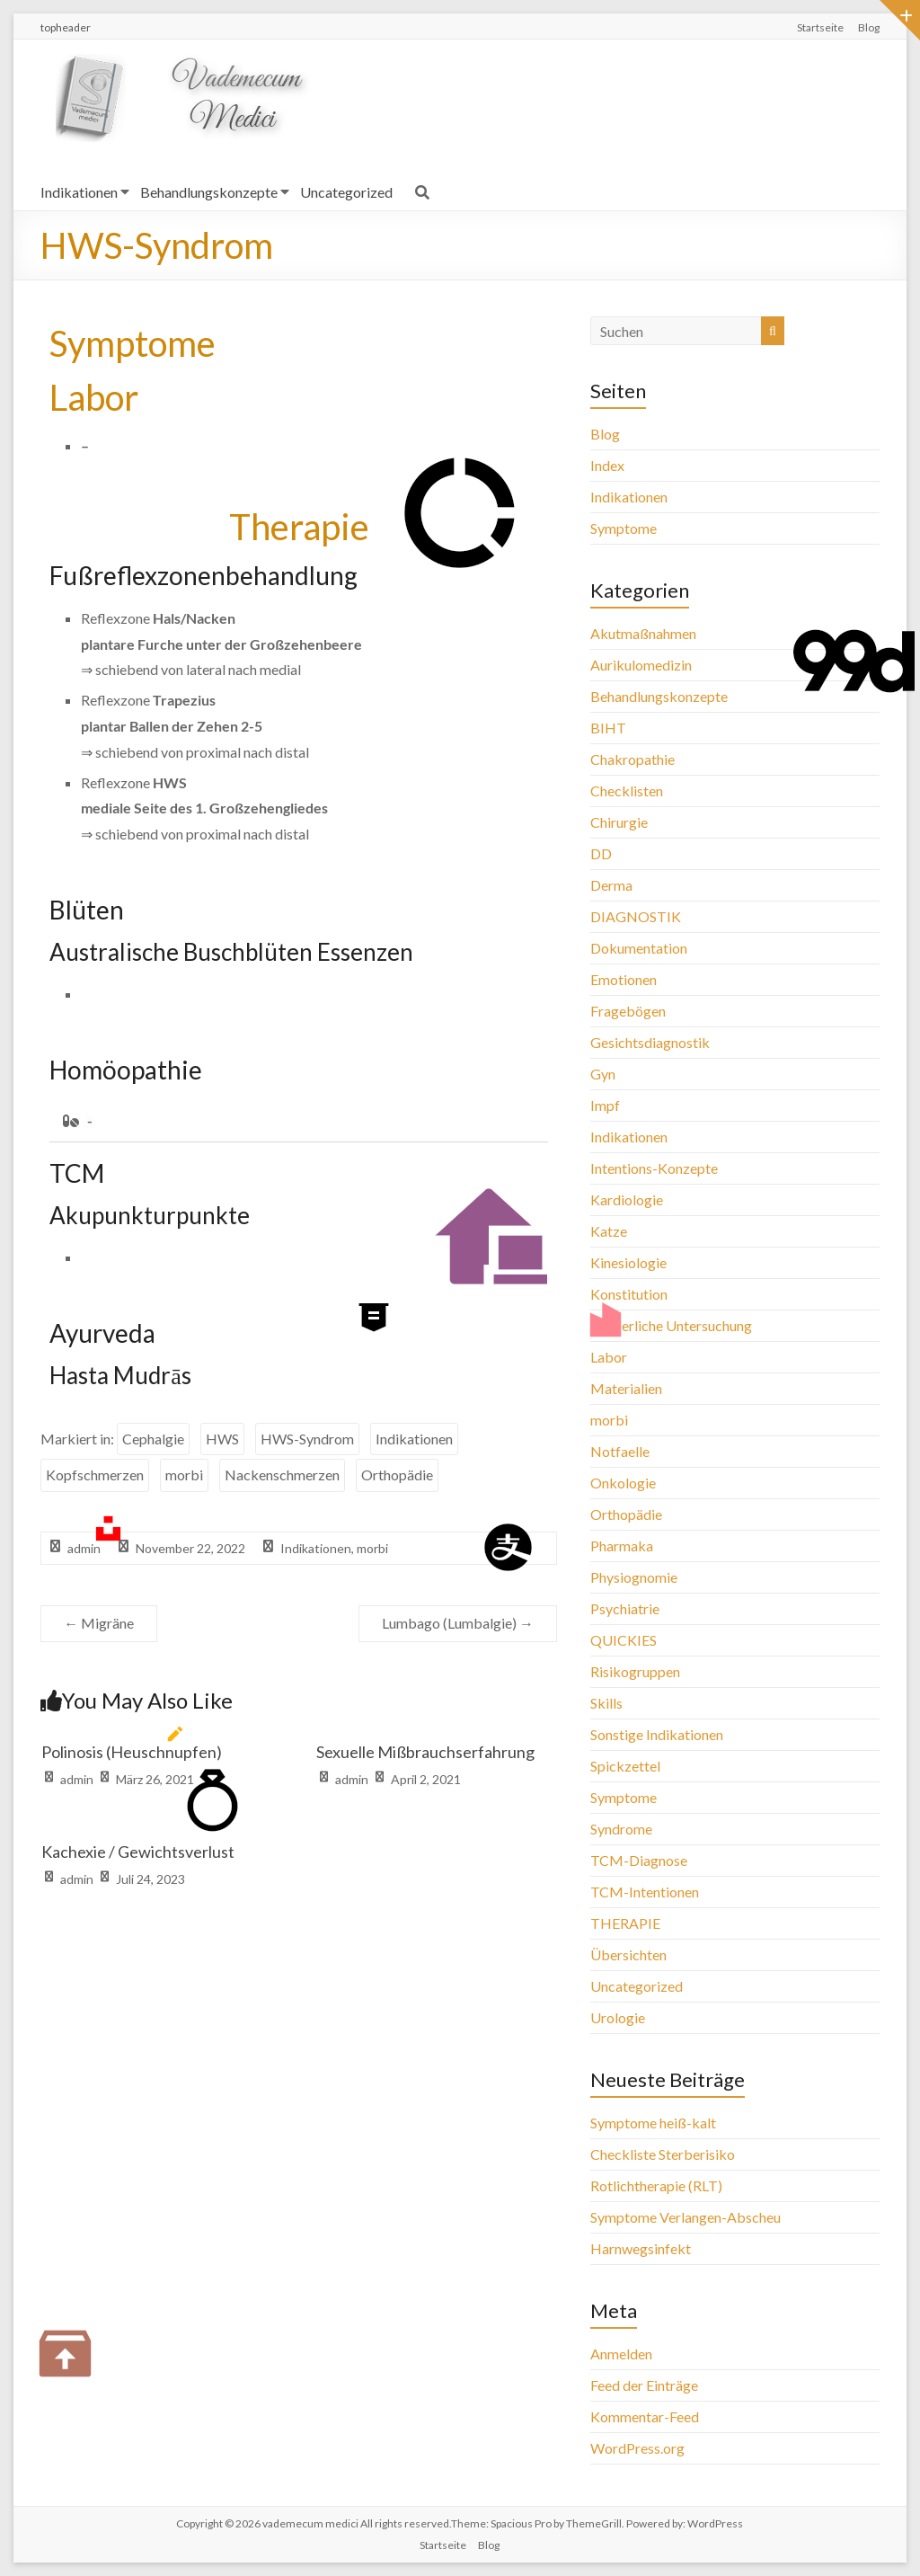 This screenshot has height=2576, width=920. What do you see at coordinates (374, 1317) in the screenshot?
I see `honor badge or achievement indicator` at bounding box center [374, 1317].